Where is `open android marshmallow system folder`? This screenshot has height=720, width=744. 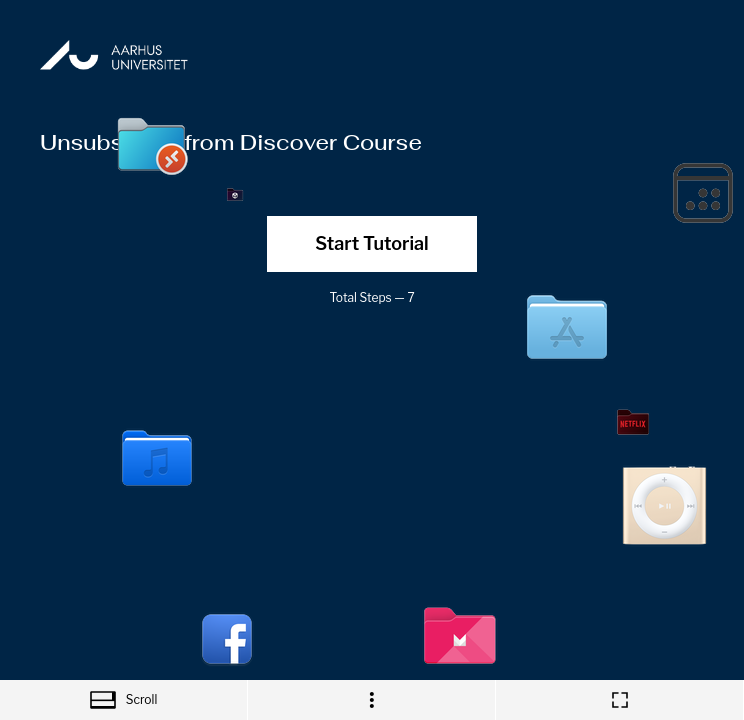
open android marshmallow system folder is located at coordinates (459, 637).